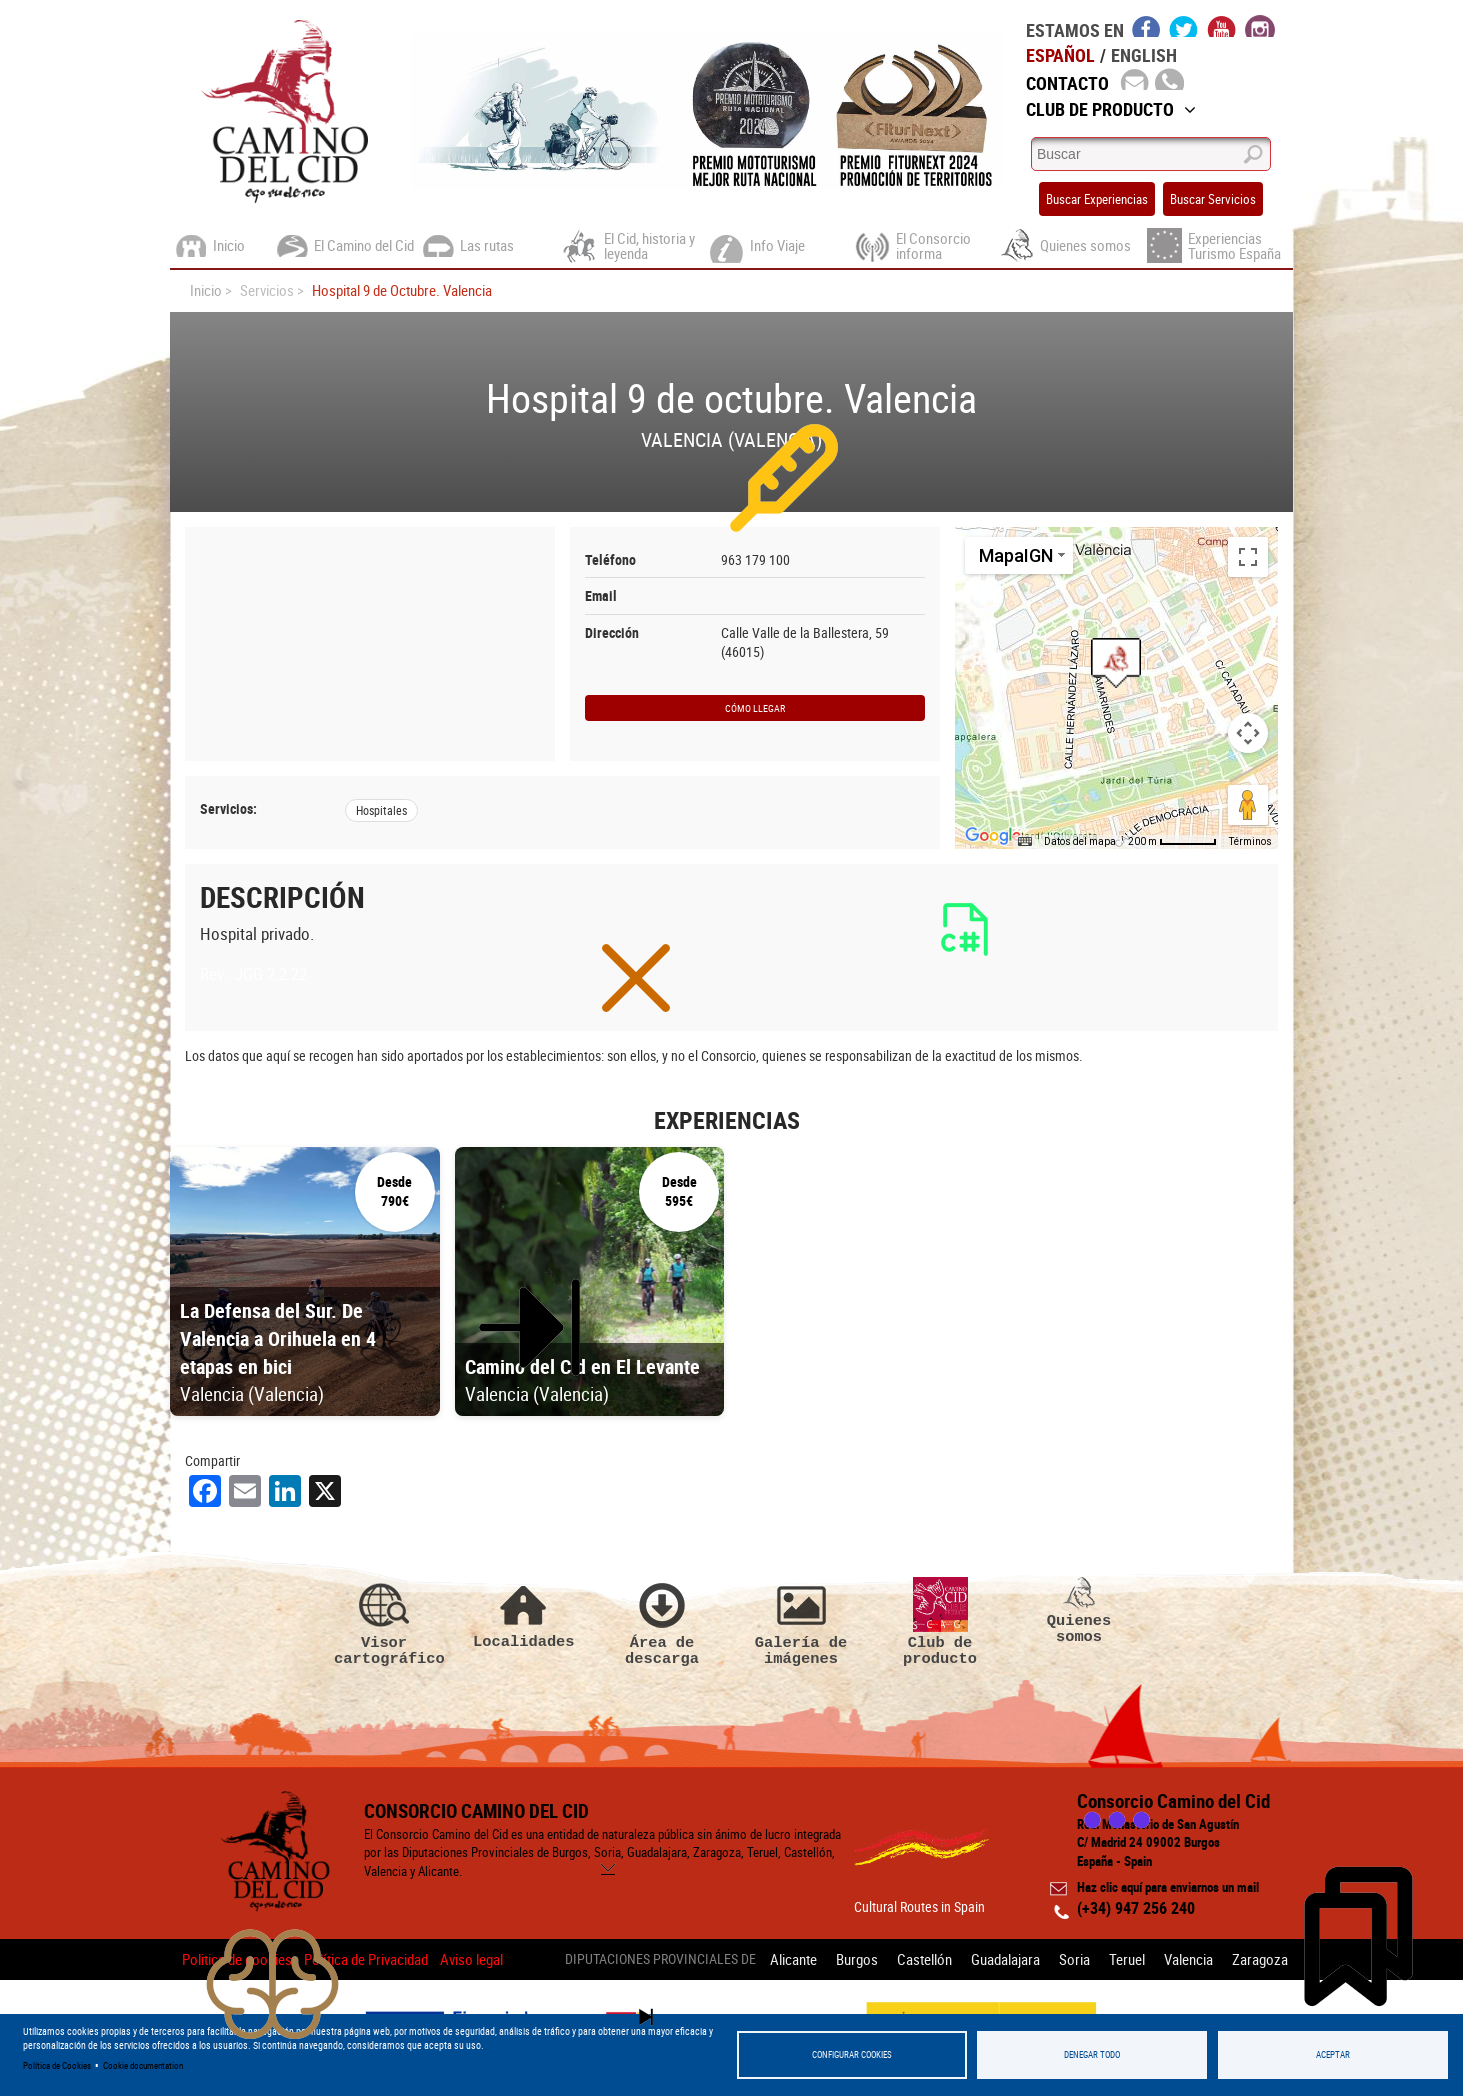  I want to click on view current temperature reading, so click(784, 477).